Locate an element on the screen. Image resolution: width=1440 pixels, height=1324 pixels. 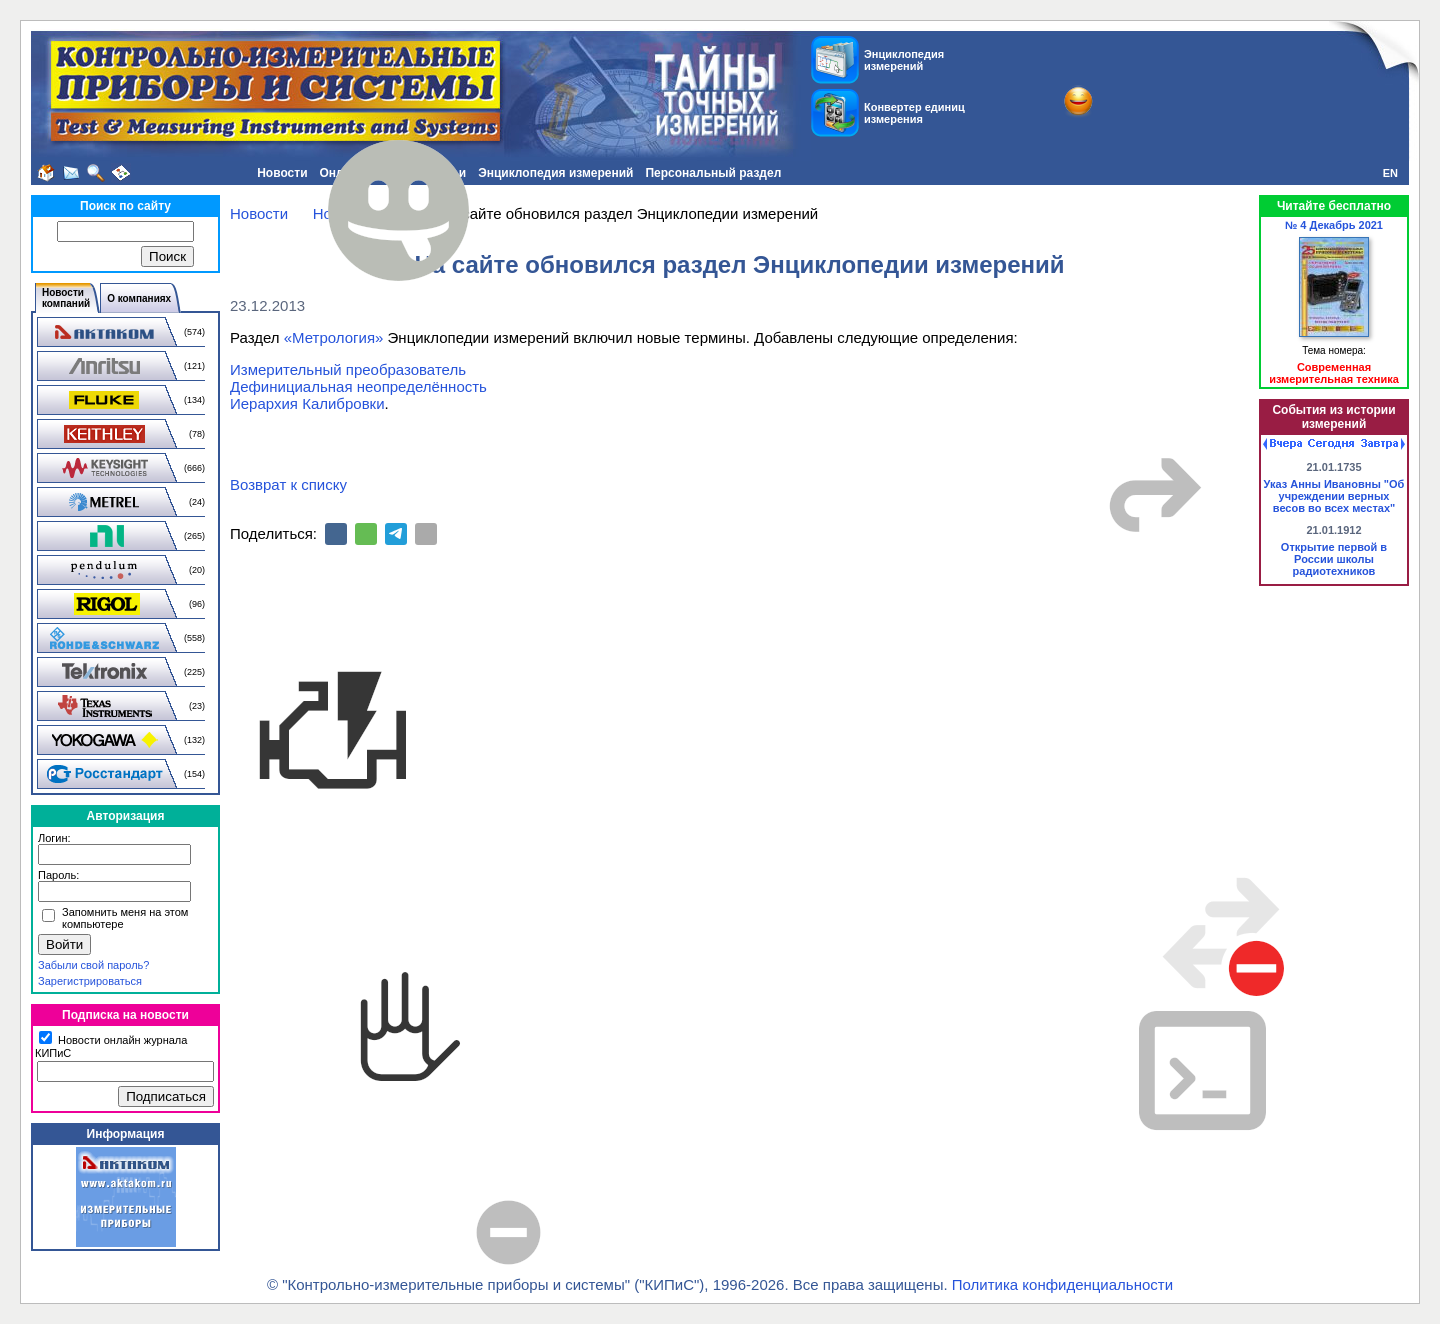
check engine diagnostic alerts is located at coordinates (328, 740).